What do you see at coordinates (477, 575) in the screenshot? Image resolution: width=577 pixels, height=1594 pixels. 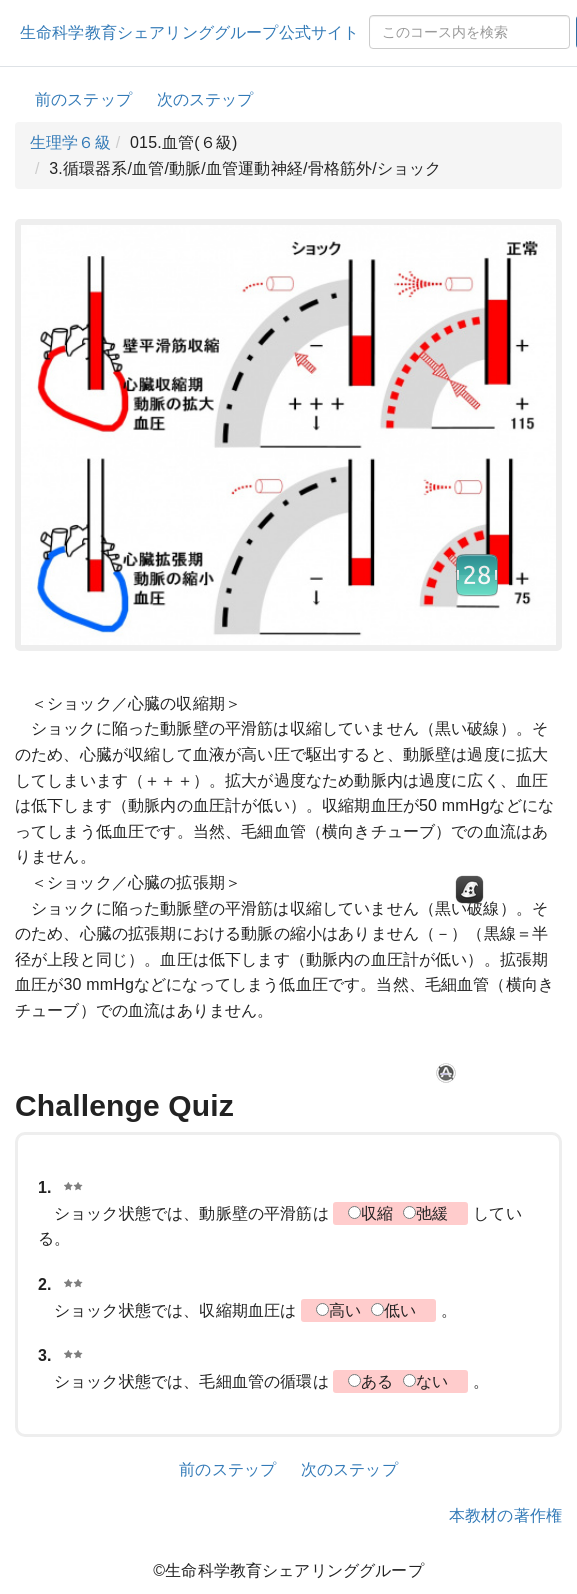 I see `open the calendar app` at bounding box center [477, 575].